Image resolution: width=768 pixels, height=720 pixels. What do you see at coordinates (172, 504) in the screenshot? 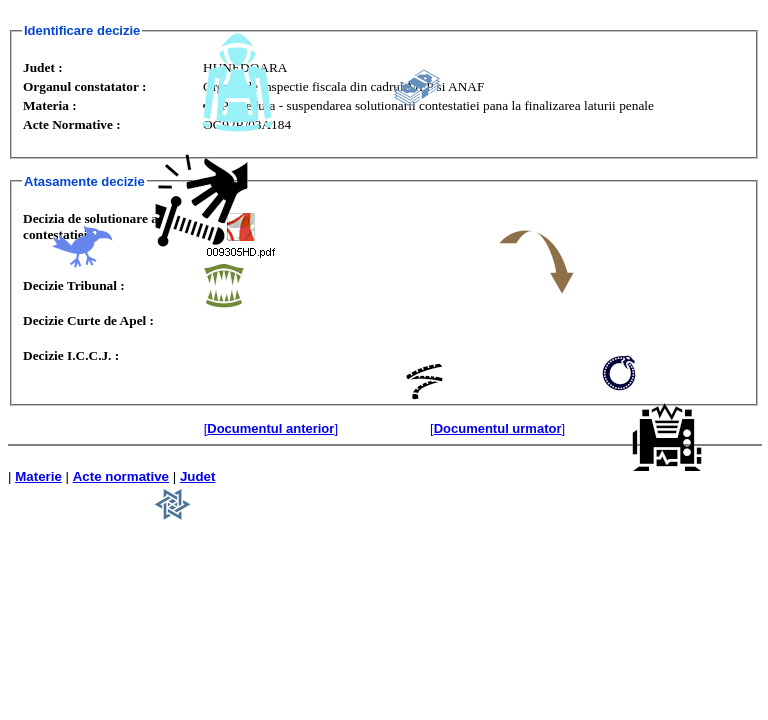
I see `decorative geometric star emblem or badge` at bounding box center [172, 504].